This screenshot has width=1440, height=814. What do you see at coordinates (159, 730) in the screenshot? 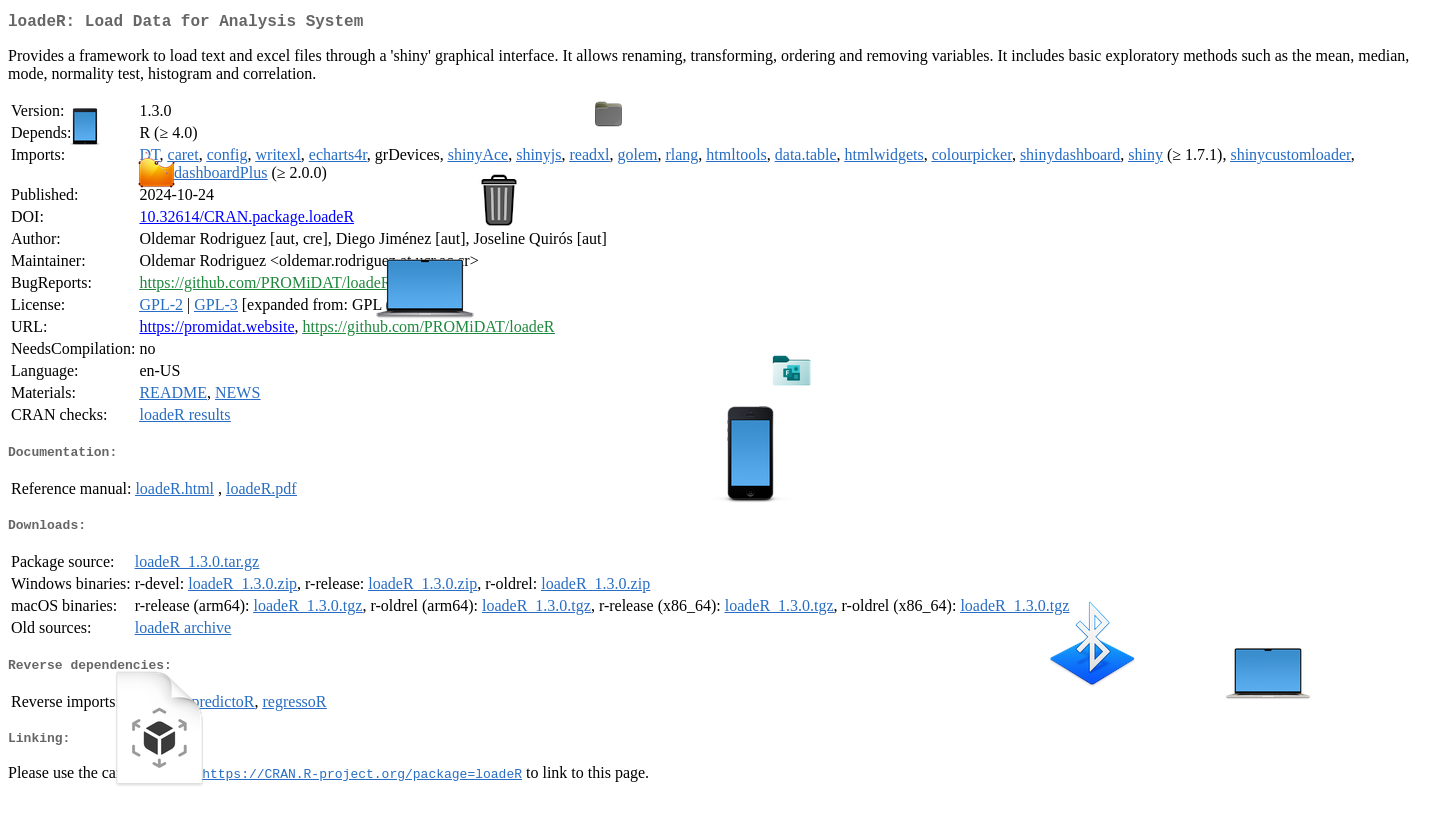
I see `open a 3D reality file or AR content` at bounding box center [159, 730].